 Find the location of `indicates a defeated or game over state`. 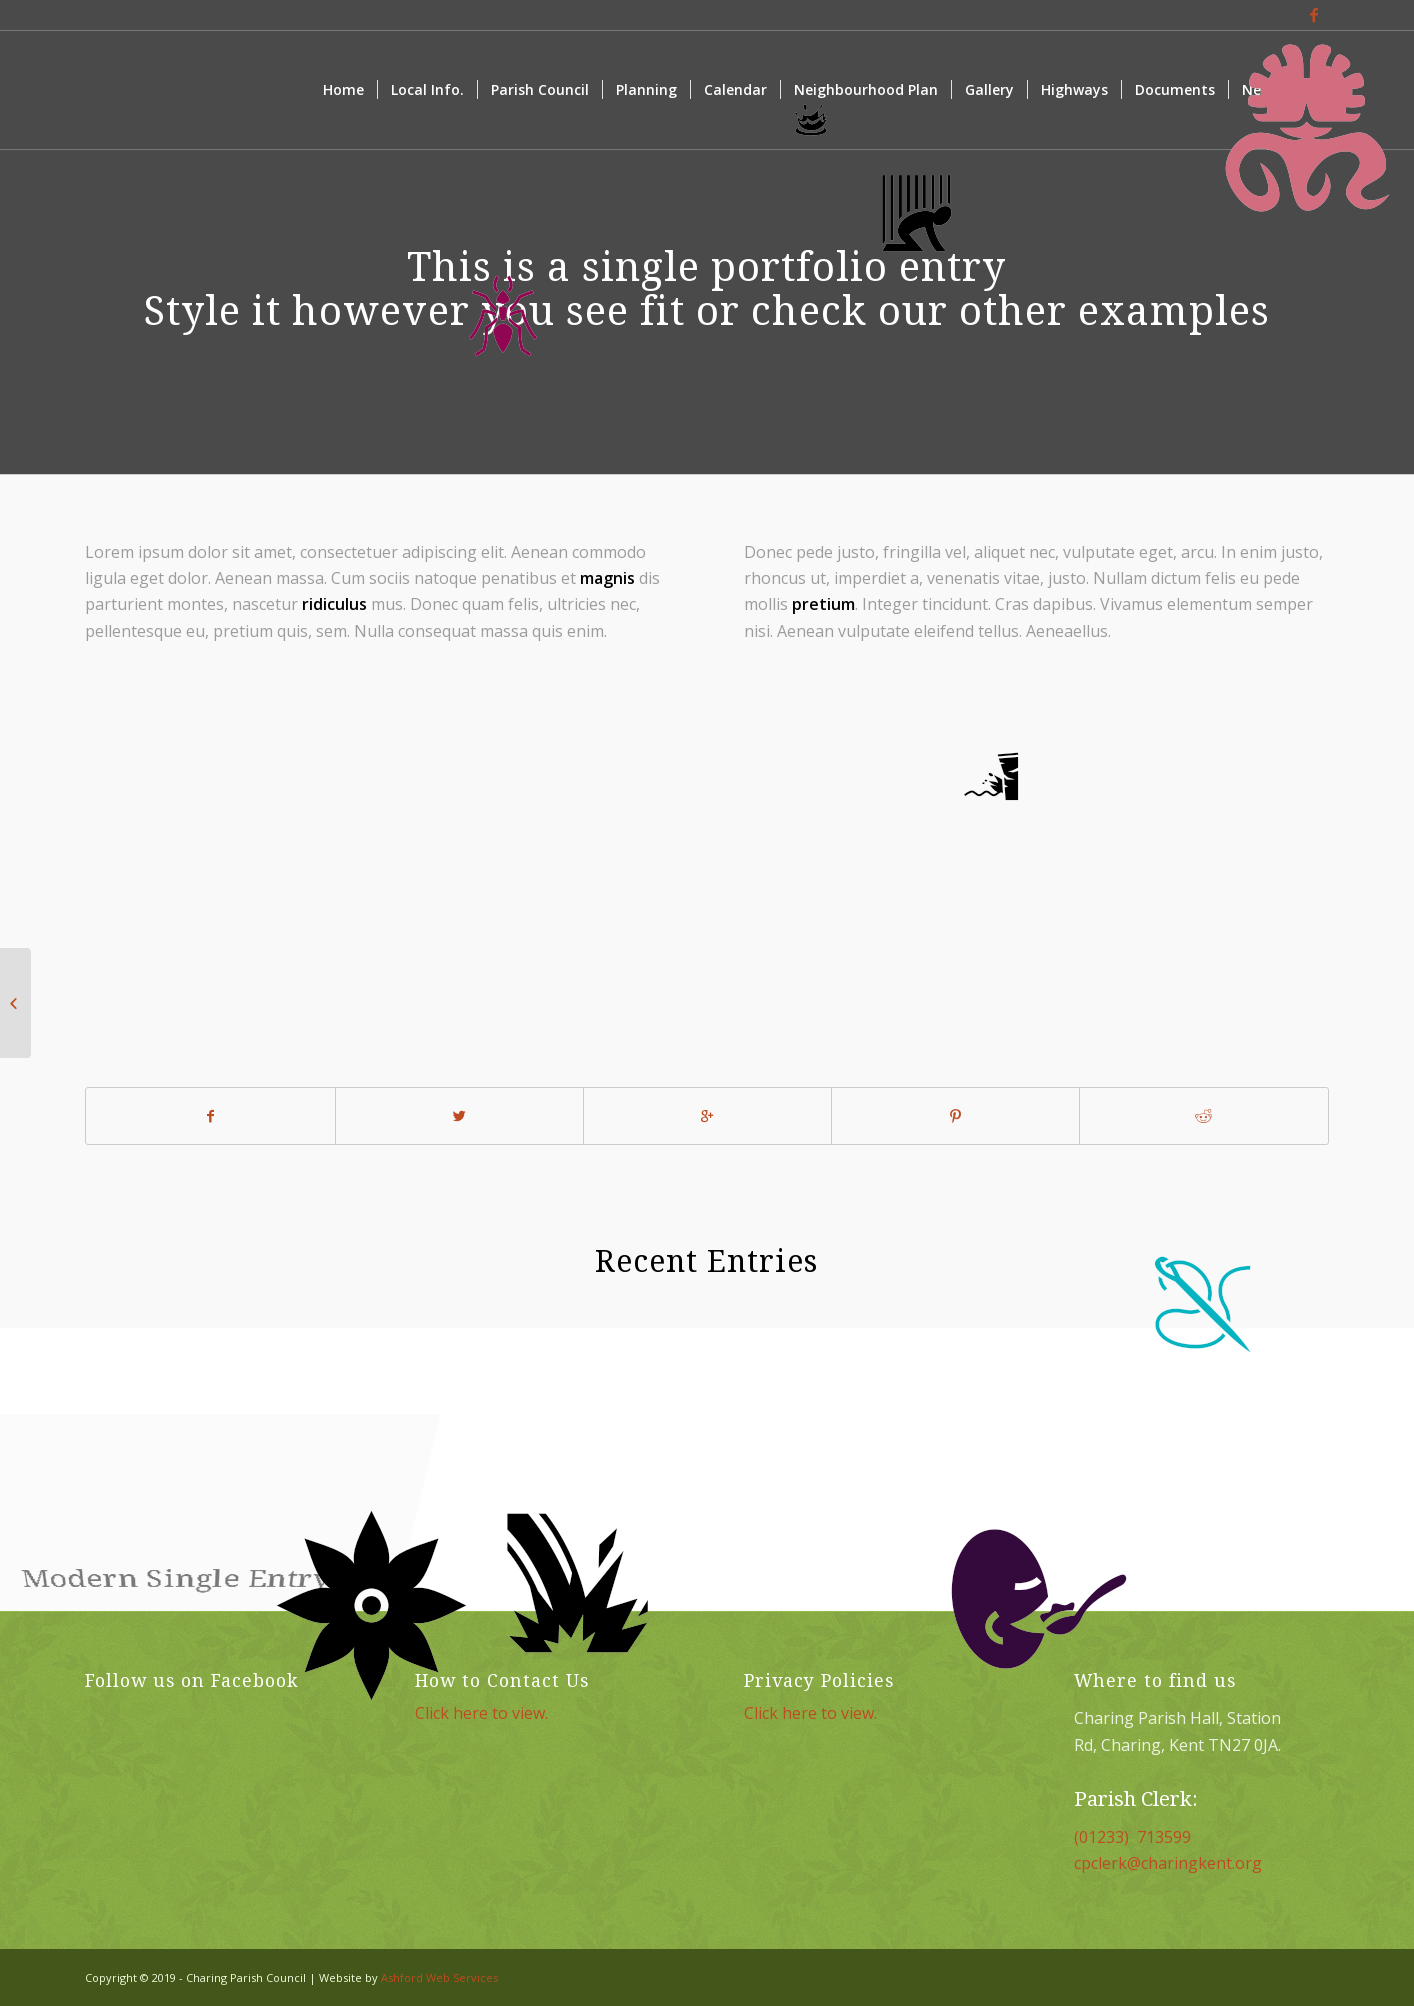

indicates a defeated or game over state is located at coordinates (916, 213).